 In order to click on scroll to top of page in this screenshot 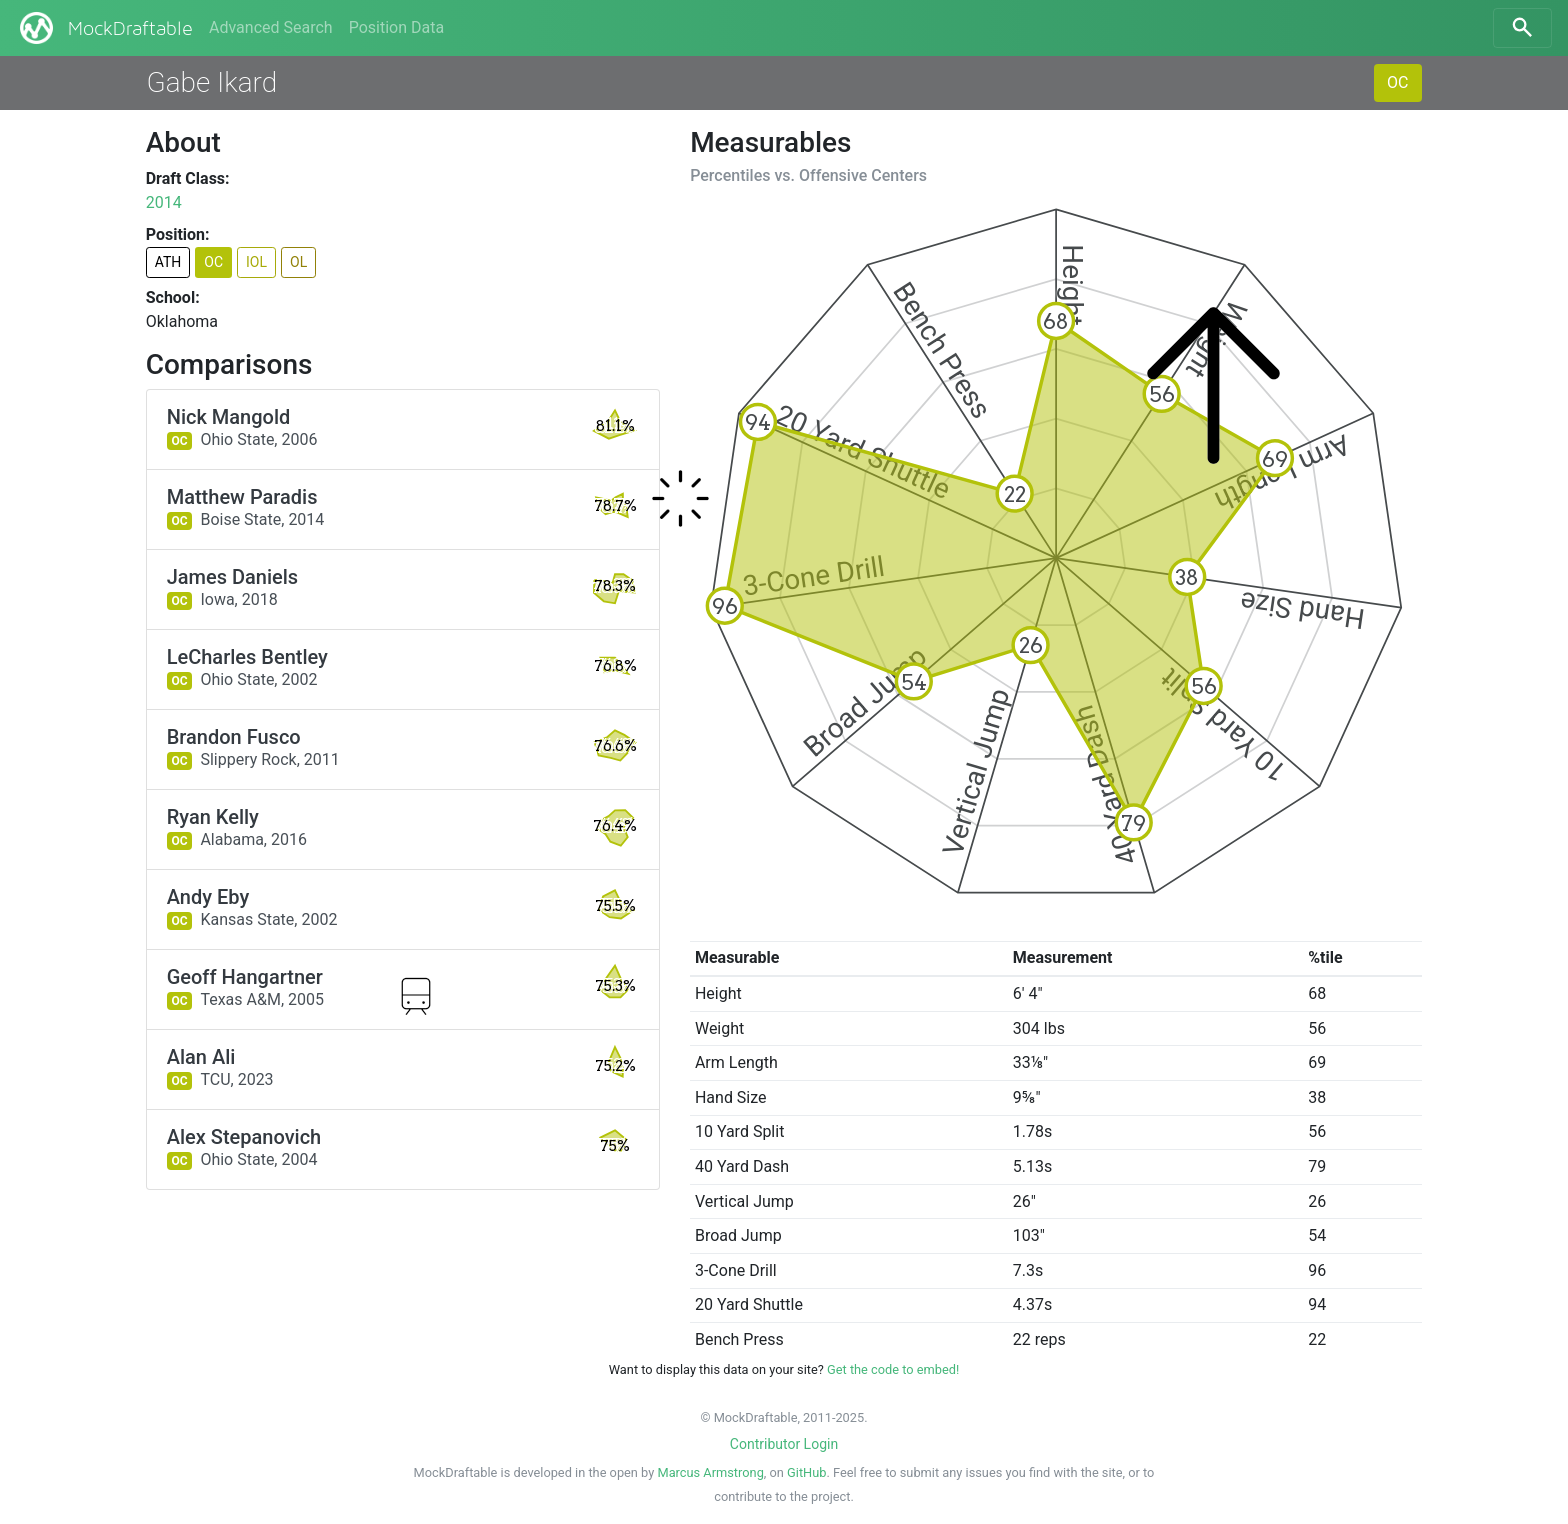, I will do `click(1213, 385)`.